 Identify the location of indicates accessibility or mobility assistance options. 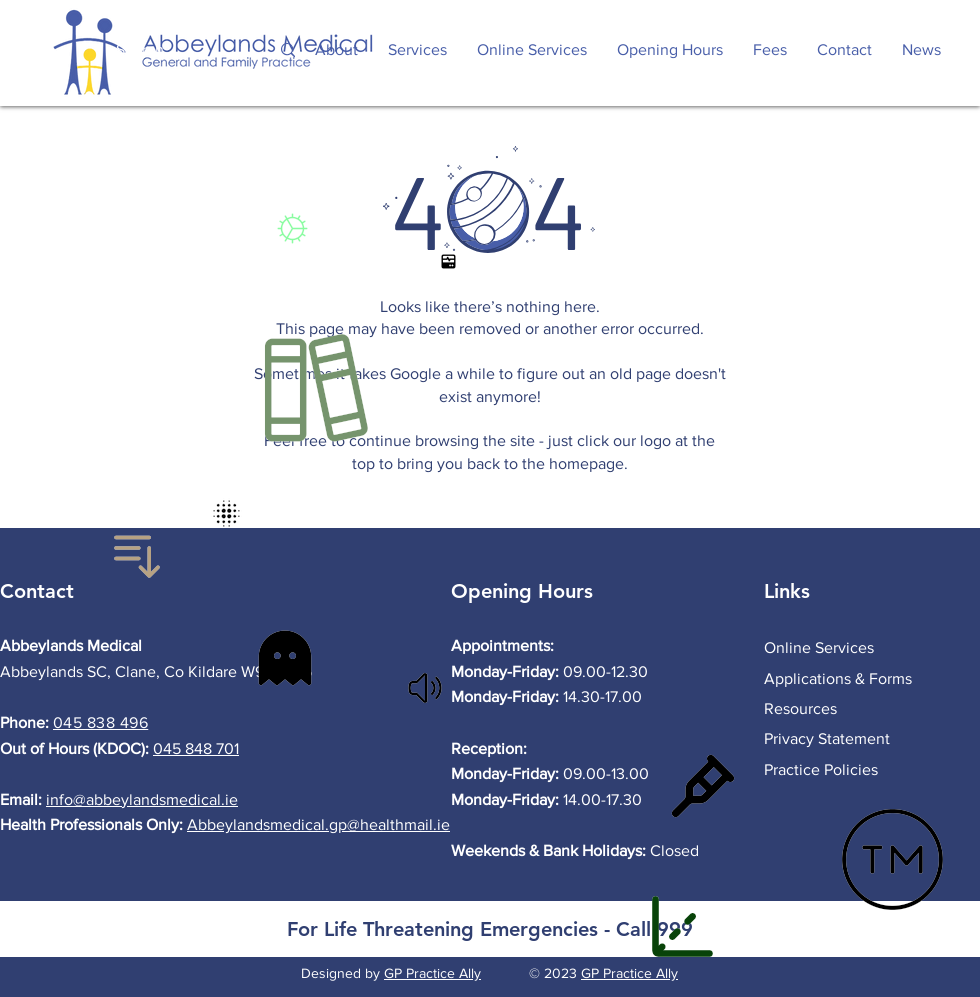
(703, 786).